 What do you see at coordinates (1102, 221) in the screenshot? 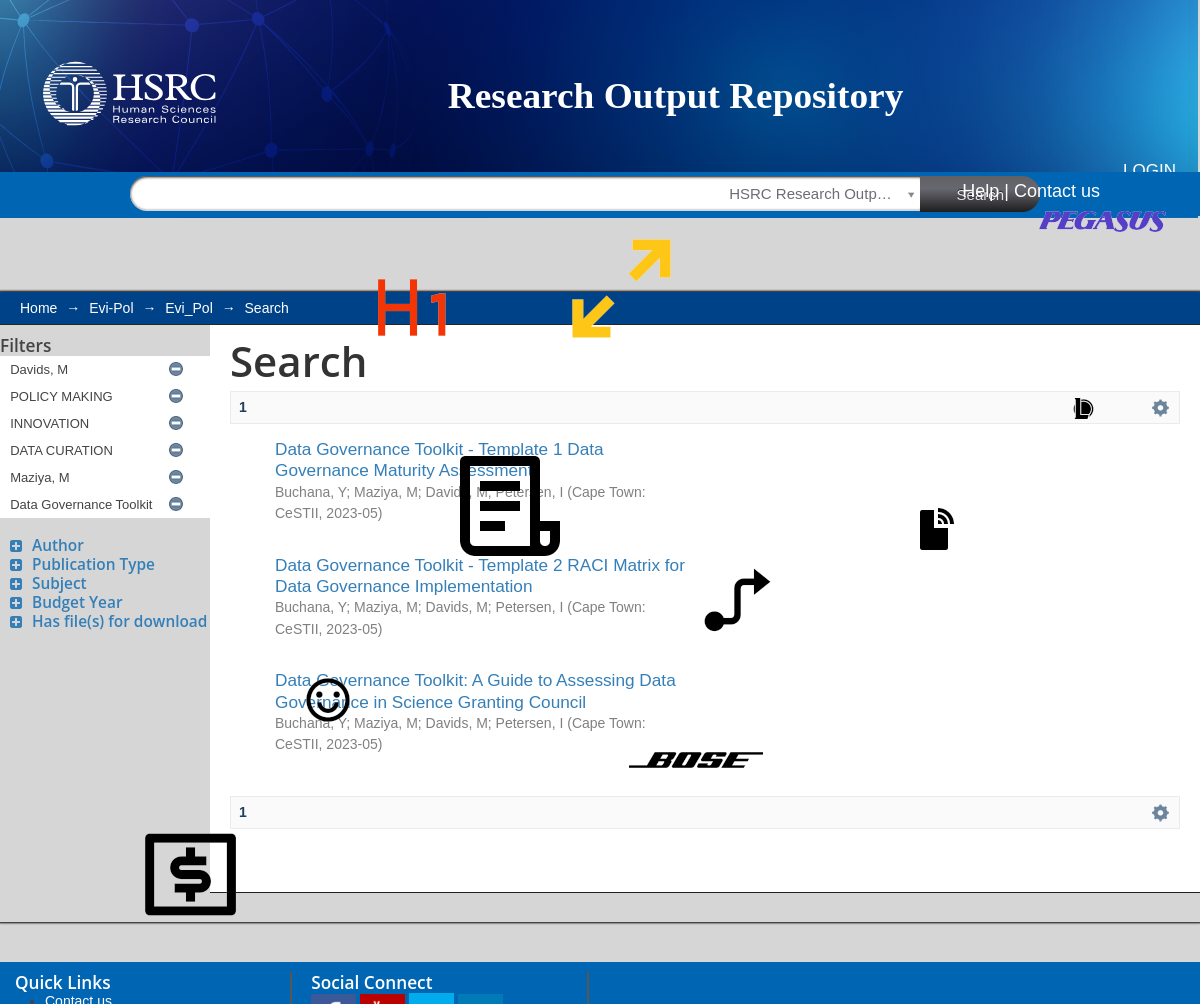
I see `Pegasus Airlines logo` at bounding box center [1102, 221].